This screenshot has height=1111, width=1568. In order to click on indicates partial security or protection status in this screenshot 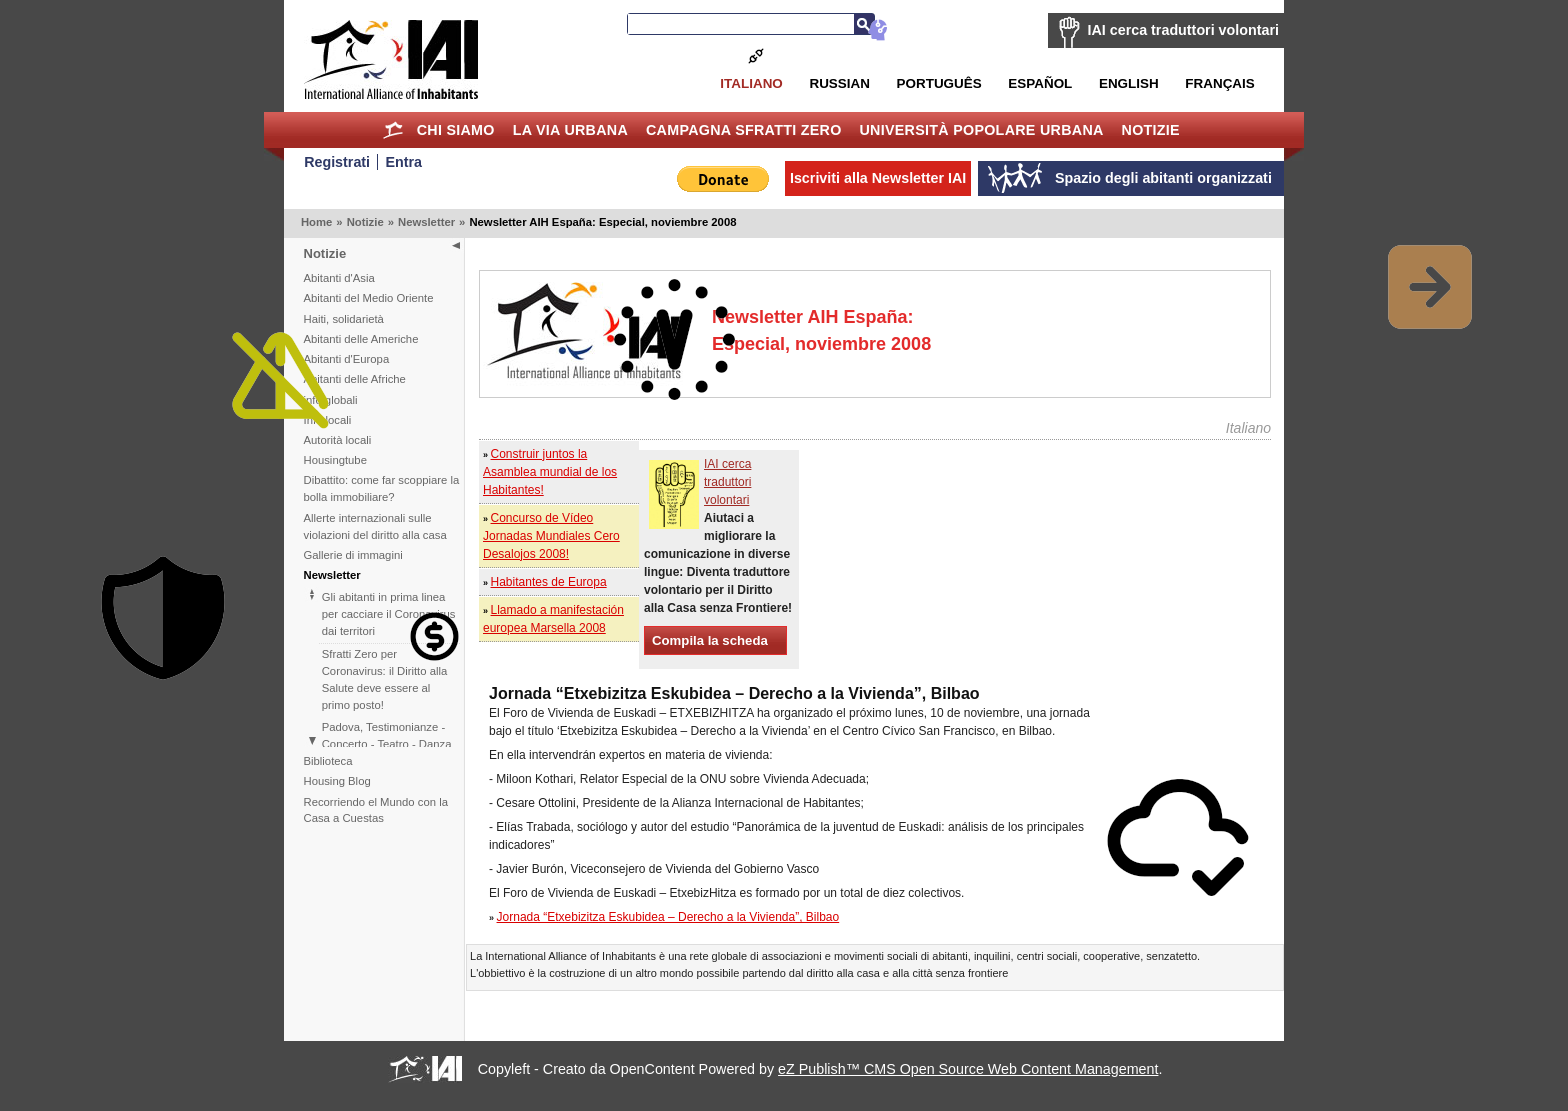, I will do `click(163, 618)`.